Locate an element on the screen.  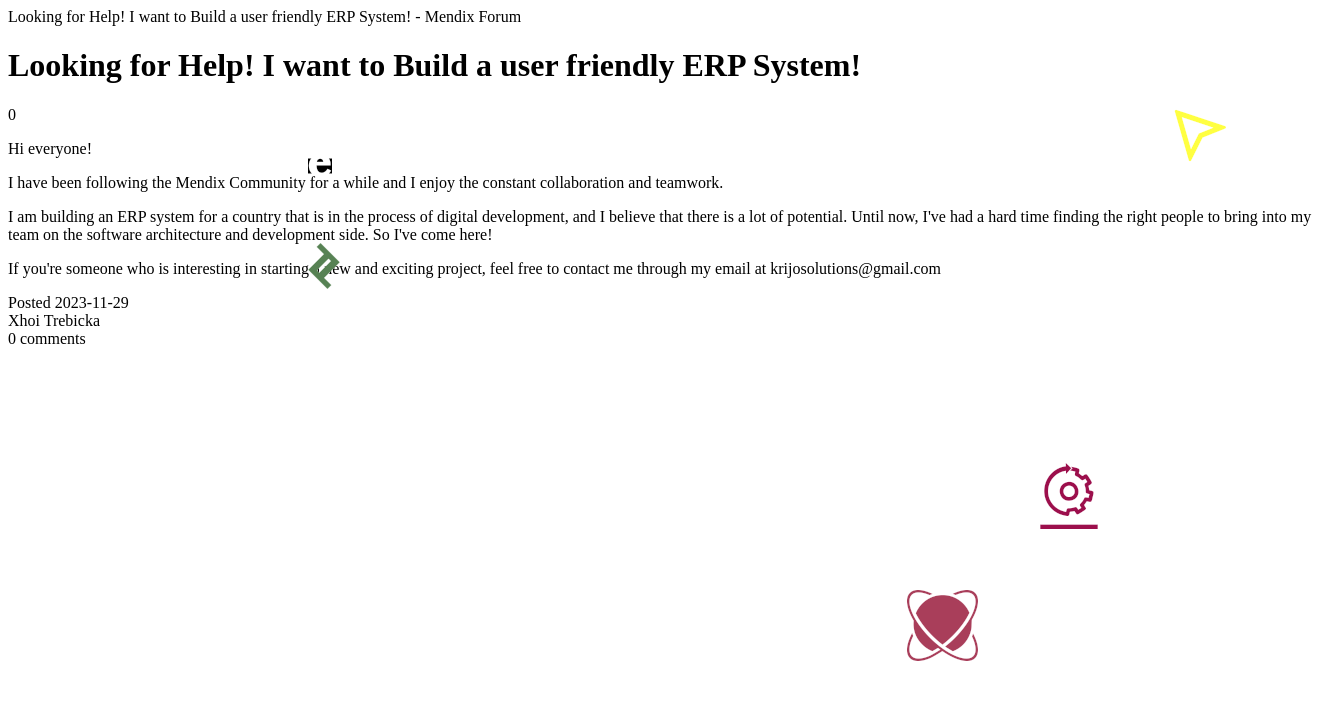
JFrog Pipelines logo is located at coordinates (1069, 496).